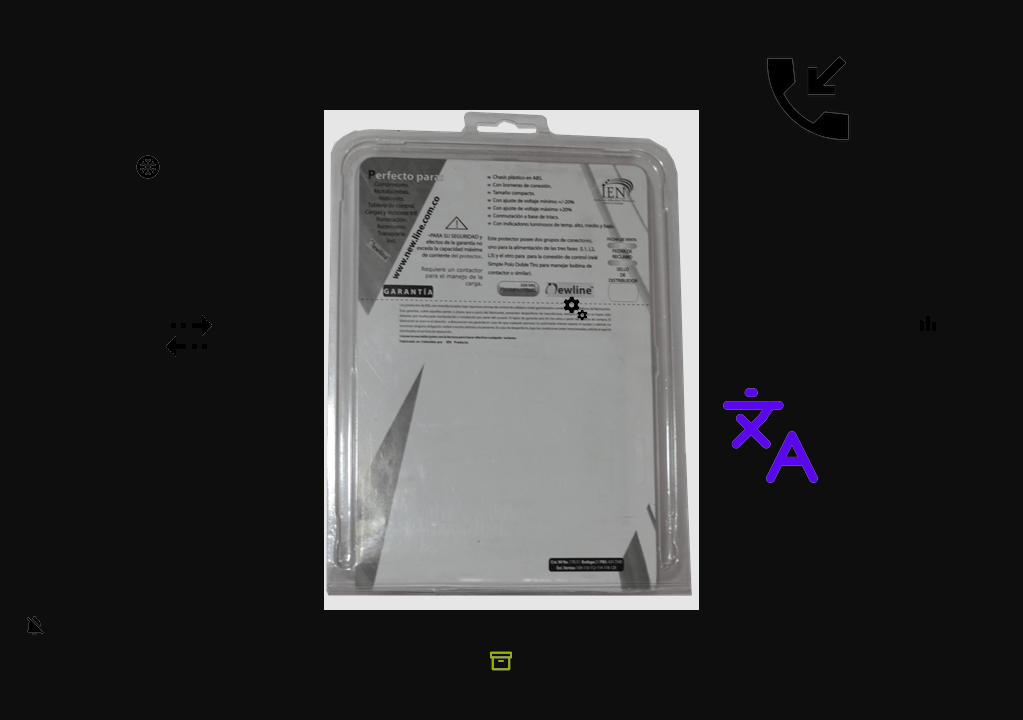 This screenshot has width=1023, height=720. I want to click on toggle cooling or air conditioning mode, so click(148, 167).